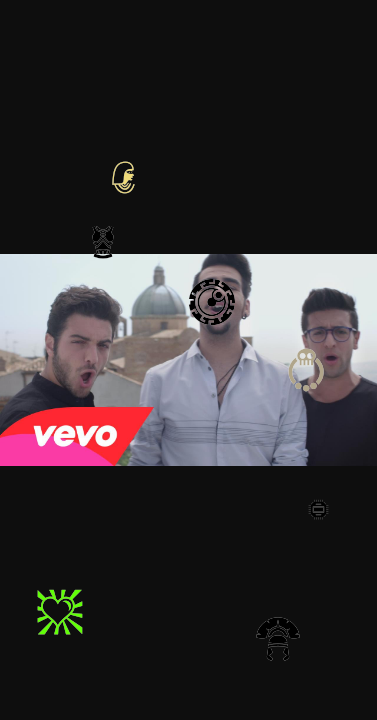 Image resolution: width=377 pixels, height=720 pixels. I want to click on view system performance or CPU usage, so click(318, 509).